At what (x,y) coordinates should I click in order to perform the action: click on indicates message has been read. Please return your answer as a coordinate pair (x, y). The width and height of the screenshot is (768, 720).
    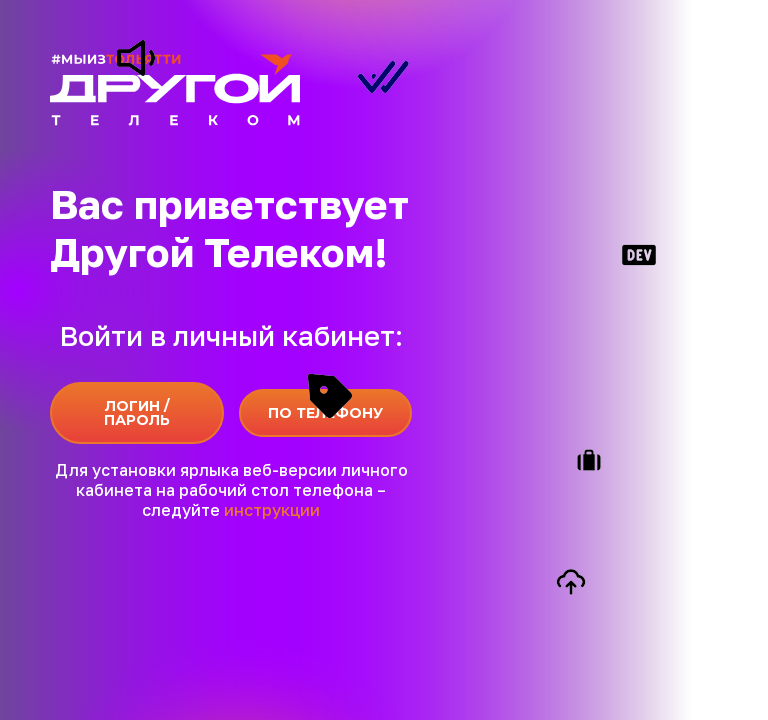
    Looking at the image, I should click on (382, 77).